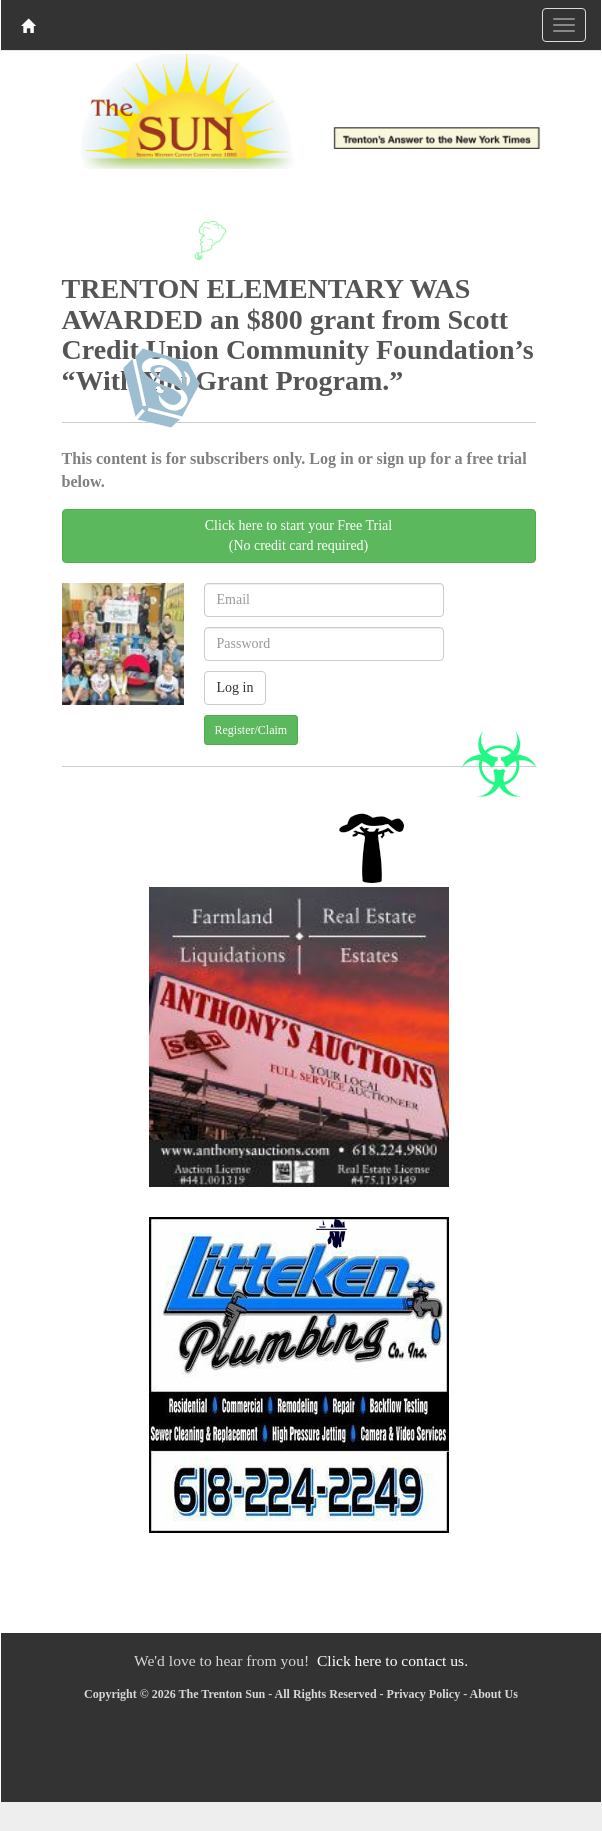  Describe the element at coordinates (373, 847) in the screenshot. I see `represents african or savanna themed content` at that location.